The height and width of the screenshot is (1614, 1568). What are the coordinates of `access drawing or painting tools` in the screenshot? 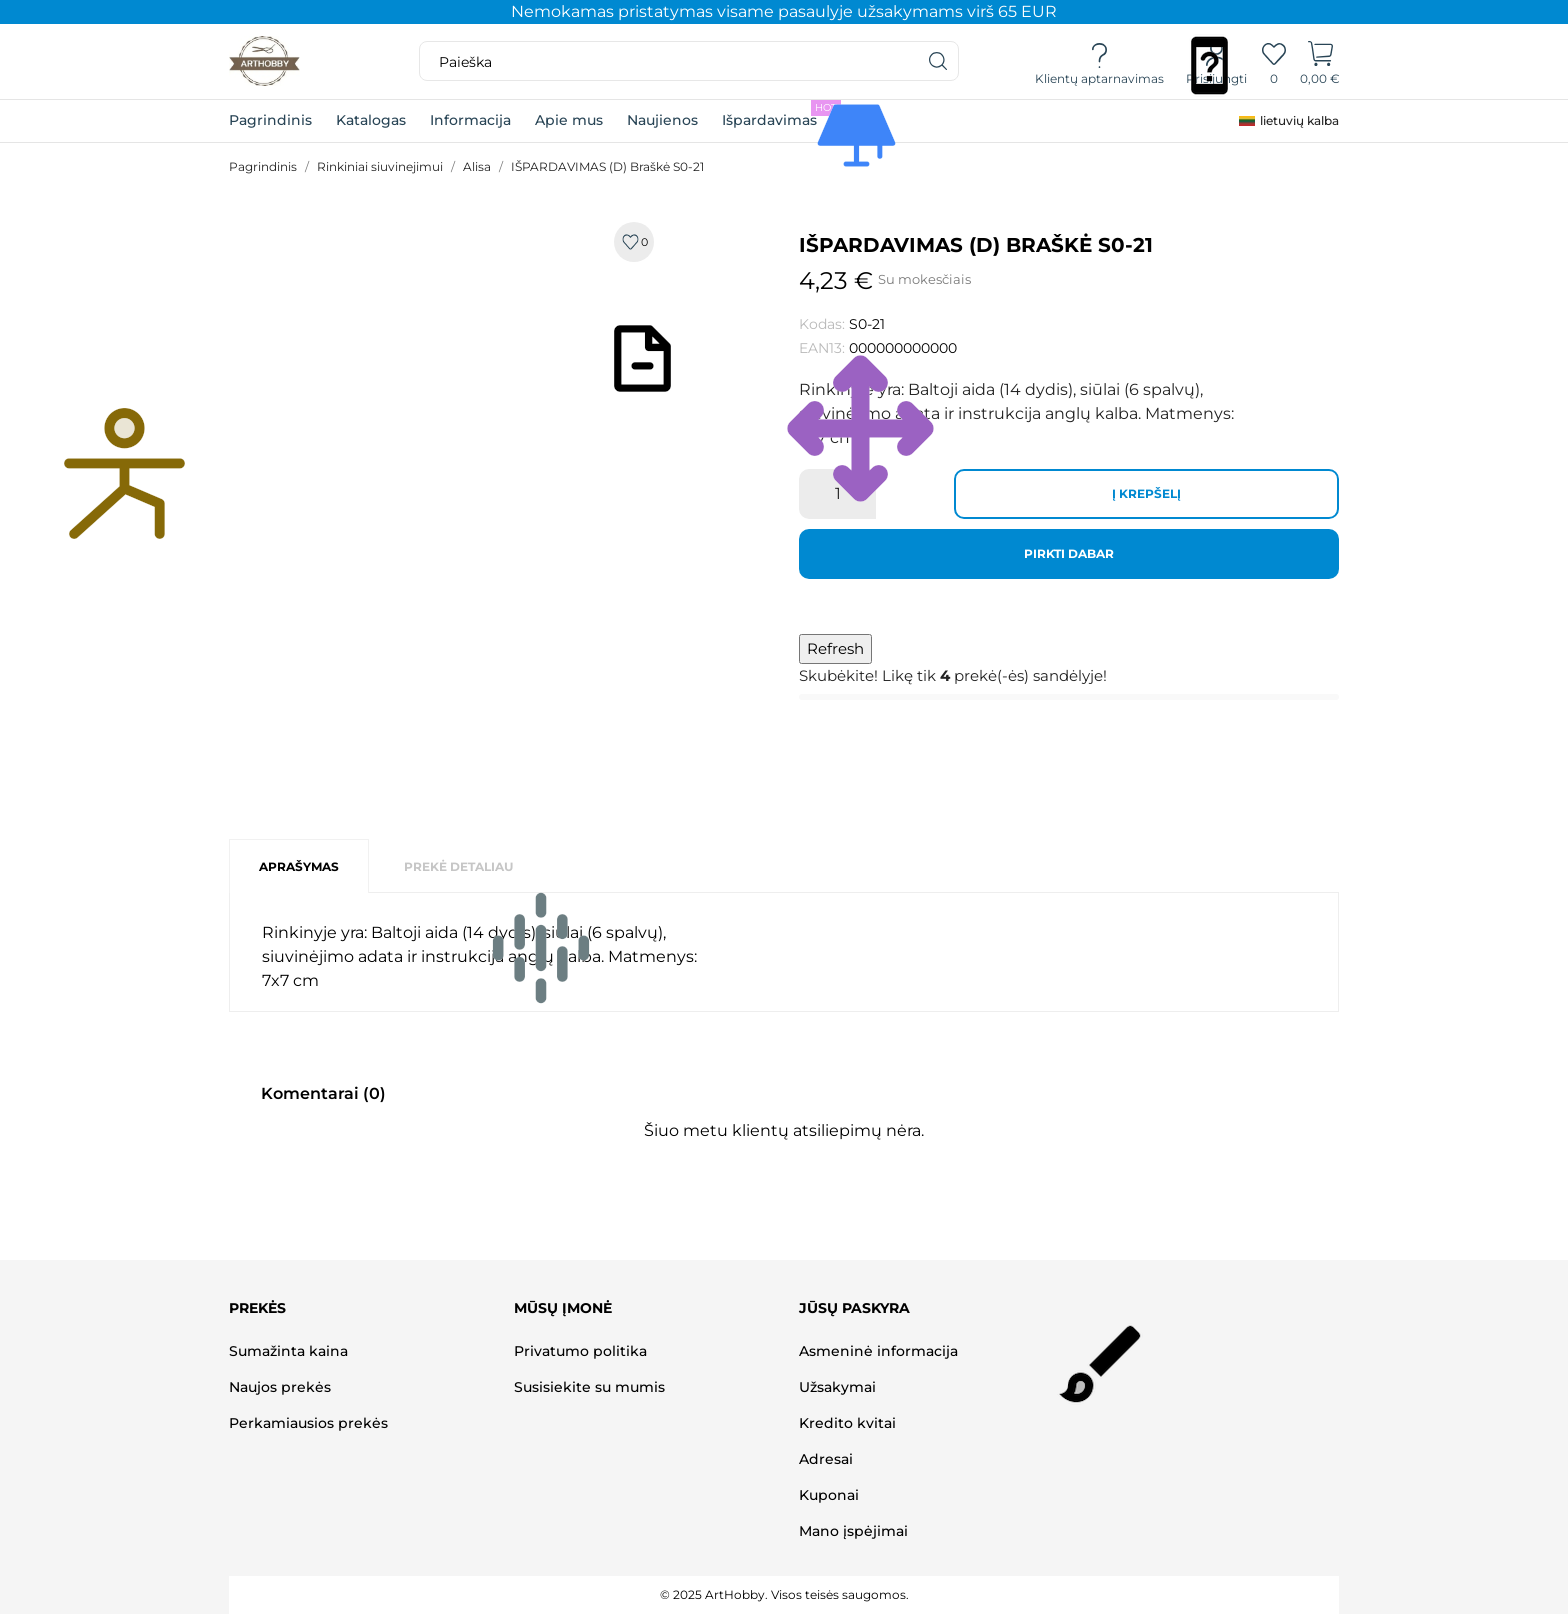 It's located at (1102, 1364).